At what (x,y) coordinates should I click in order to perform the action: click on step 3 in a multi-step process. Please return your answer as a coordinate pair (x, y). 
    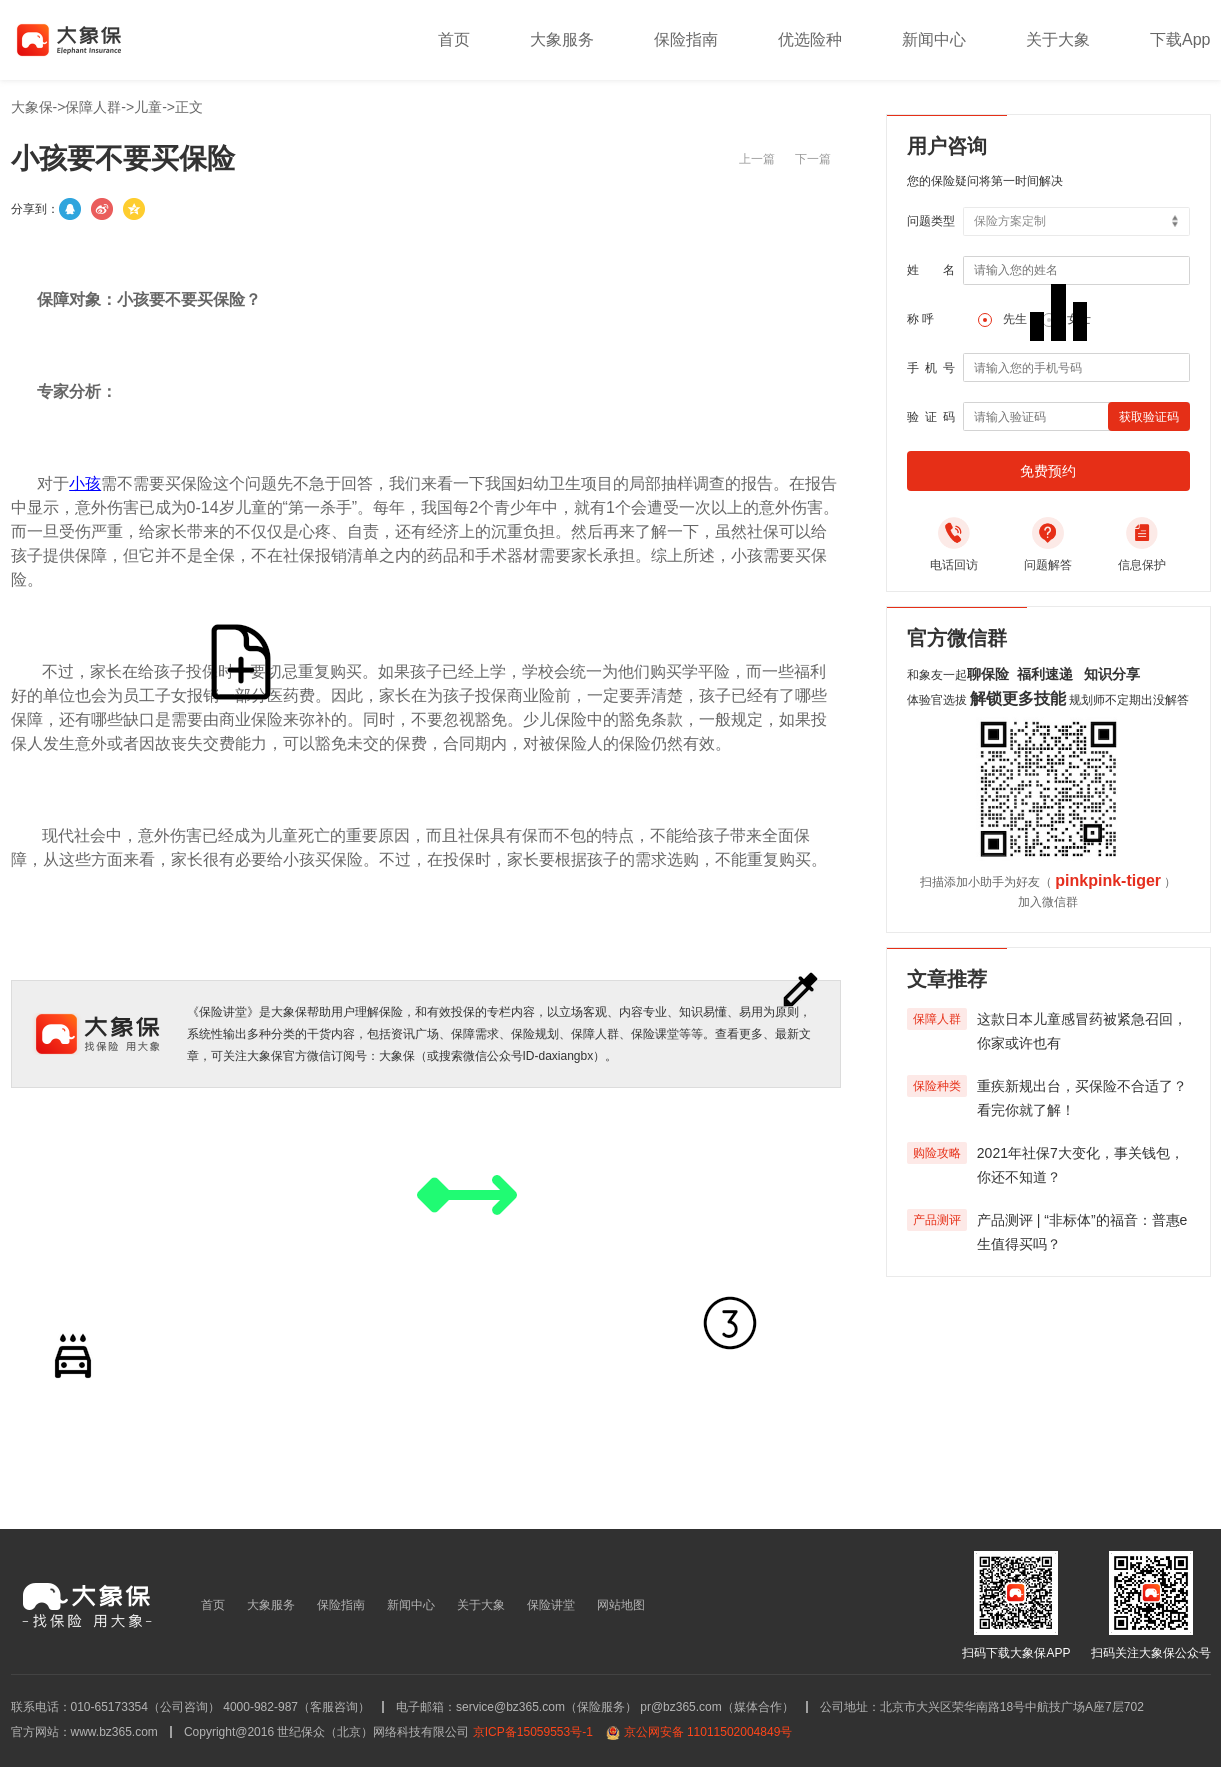
    Looking at the image, I should click on (730, 1323).